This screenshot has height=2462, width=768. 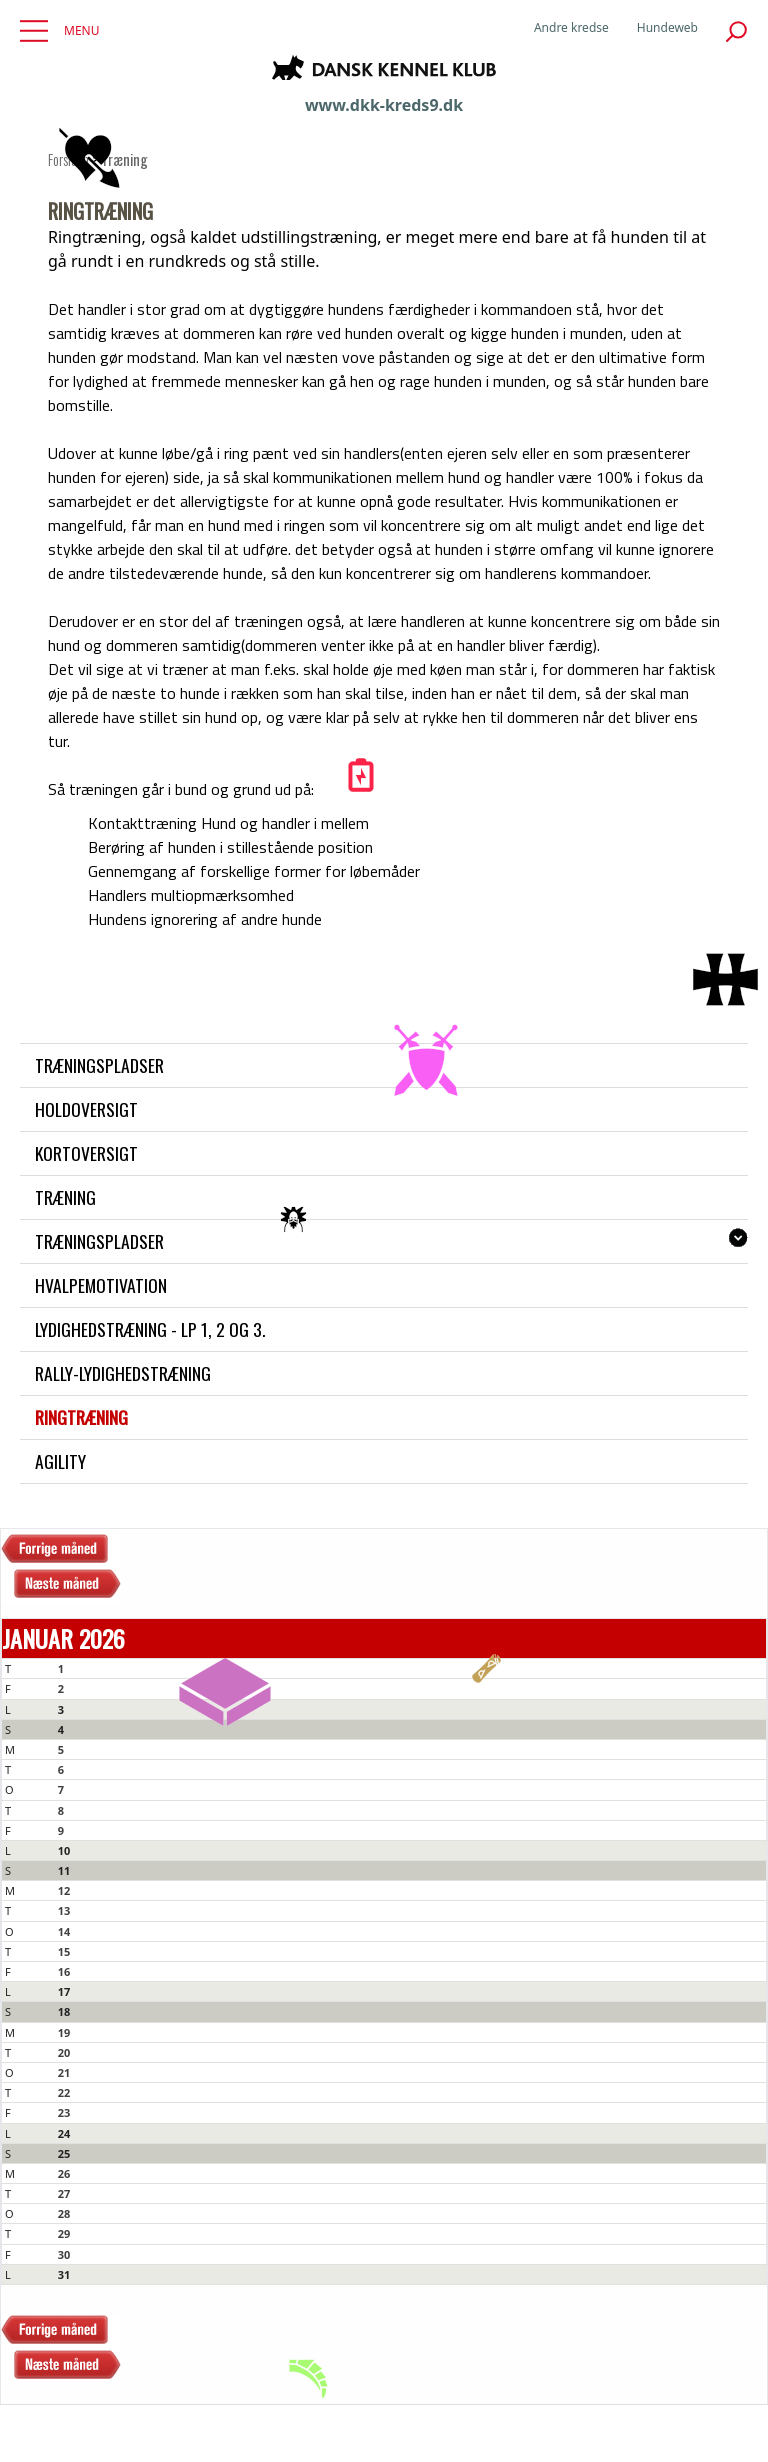 What do you see at coordinates (225, 1692) in the screenshot?
I see `place a flat platform in the level editor` at bounding box center [225, 1692].